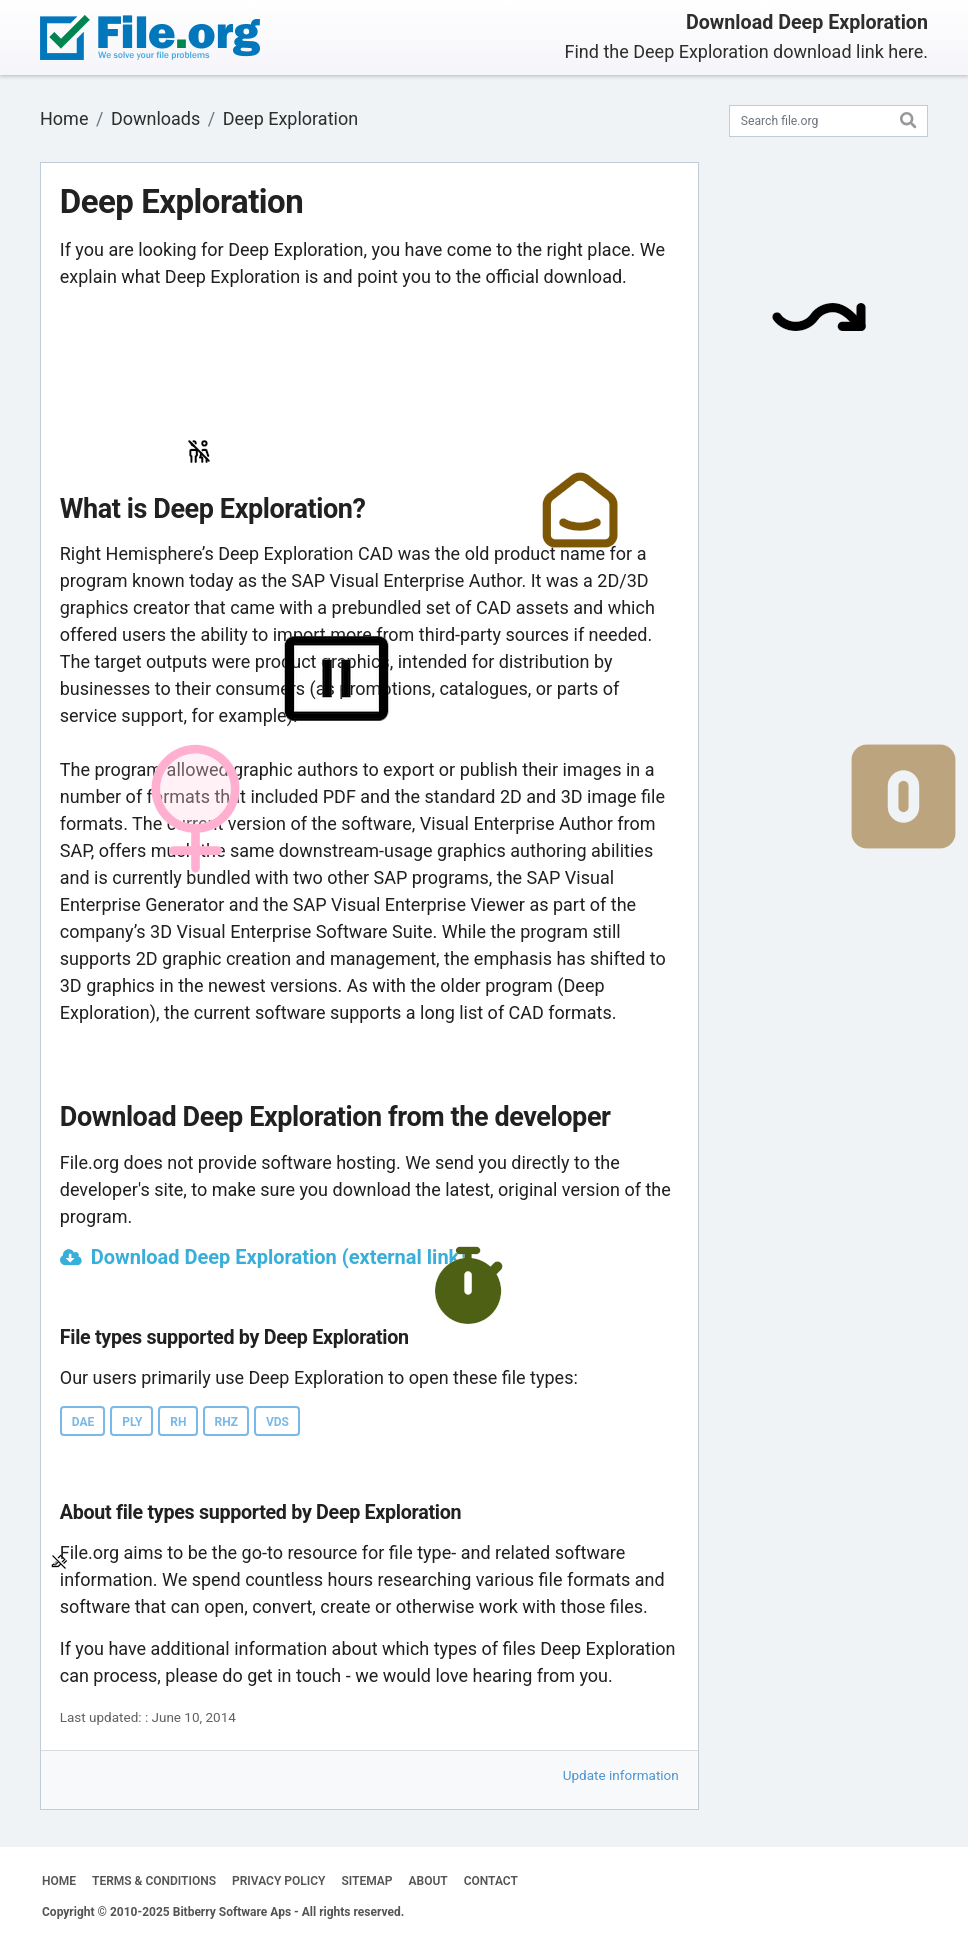 This screenshot has height=1934, width=968. What do you see at coordinates (195, 806) in the screenshot?
I see `indicates female gender option` at bounding box center [195, 806].